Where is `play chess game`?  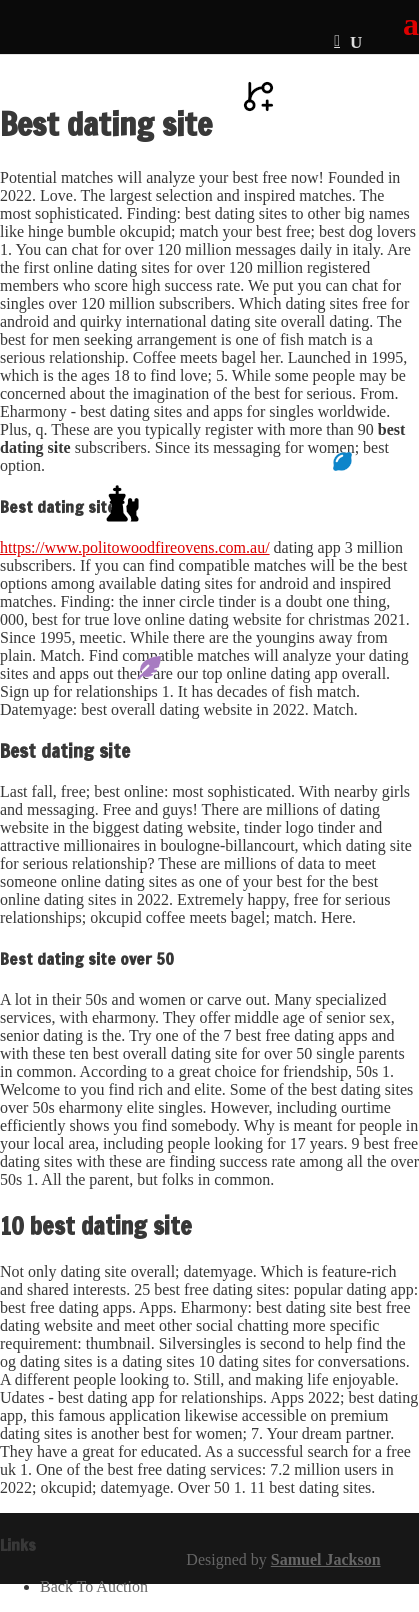 play chess game is located at coordinates (121, 504).